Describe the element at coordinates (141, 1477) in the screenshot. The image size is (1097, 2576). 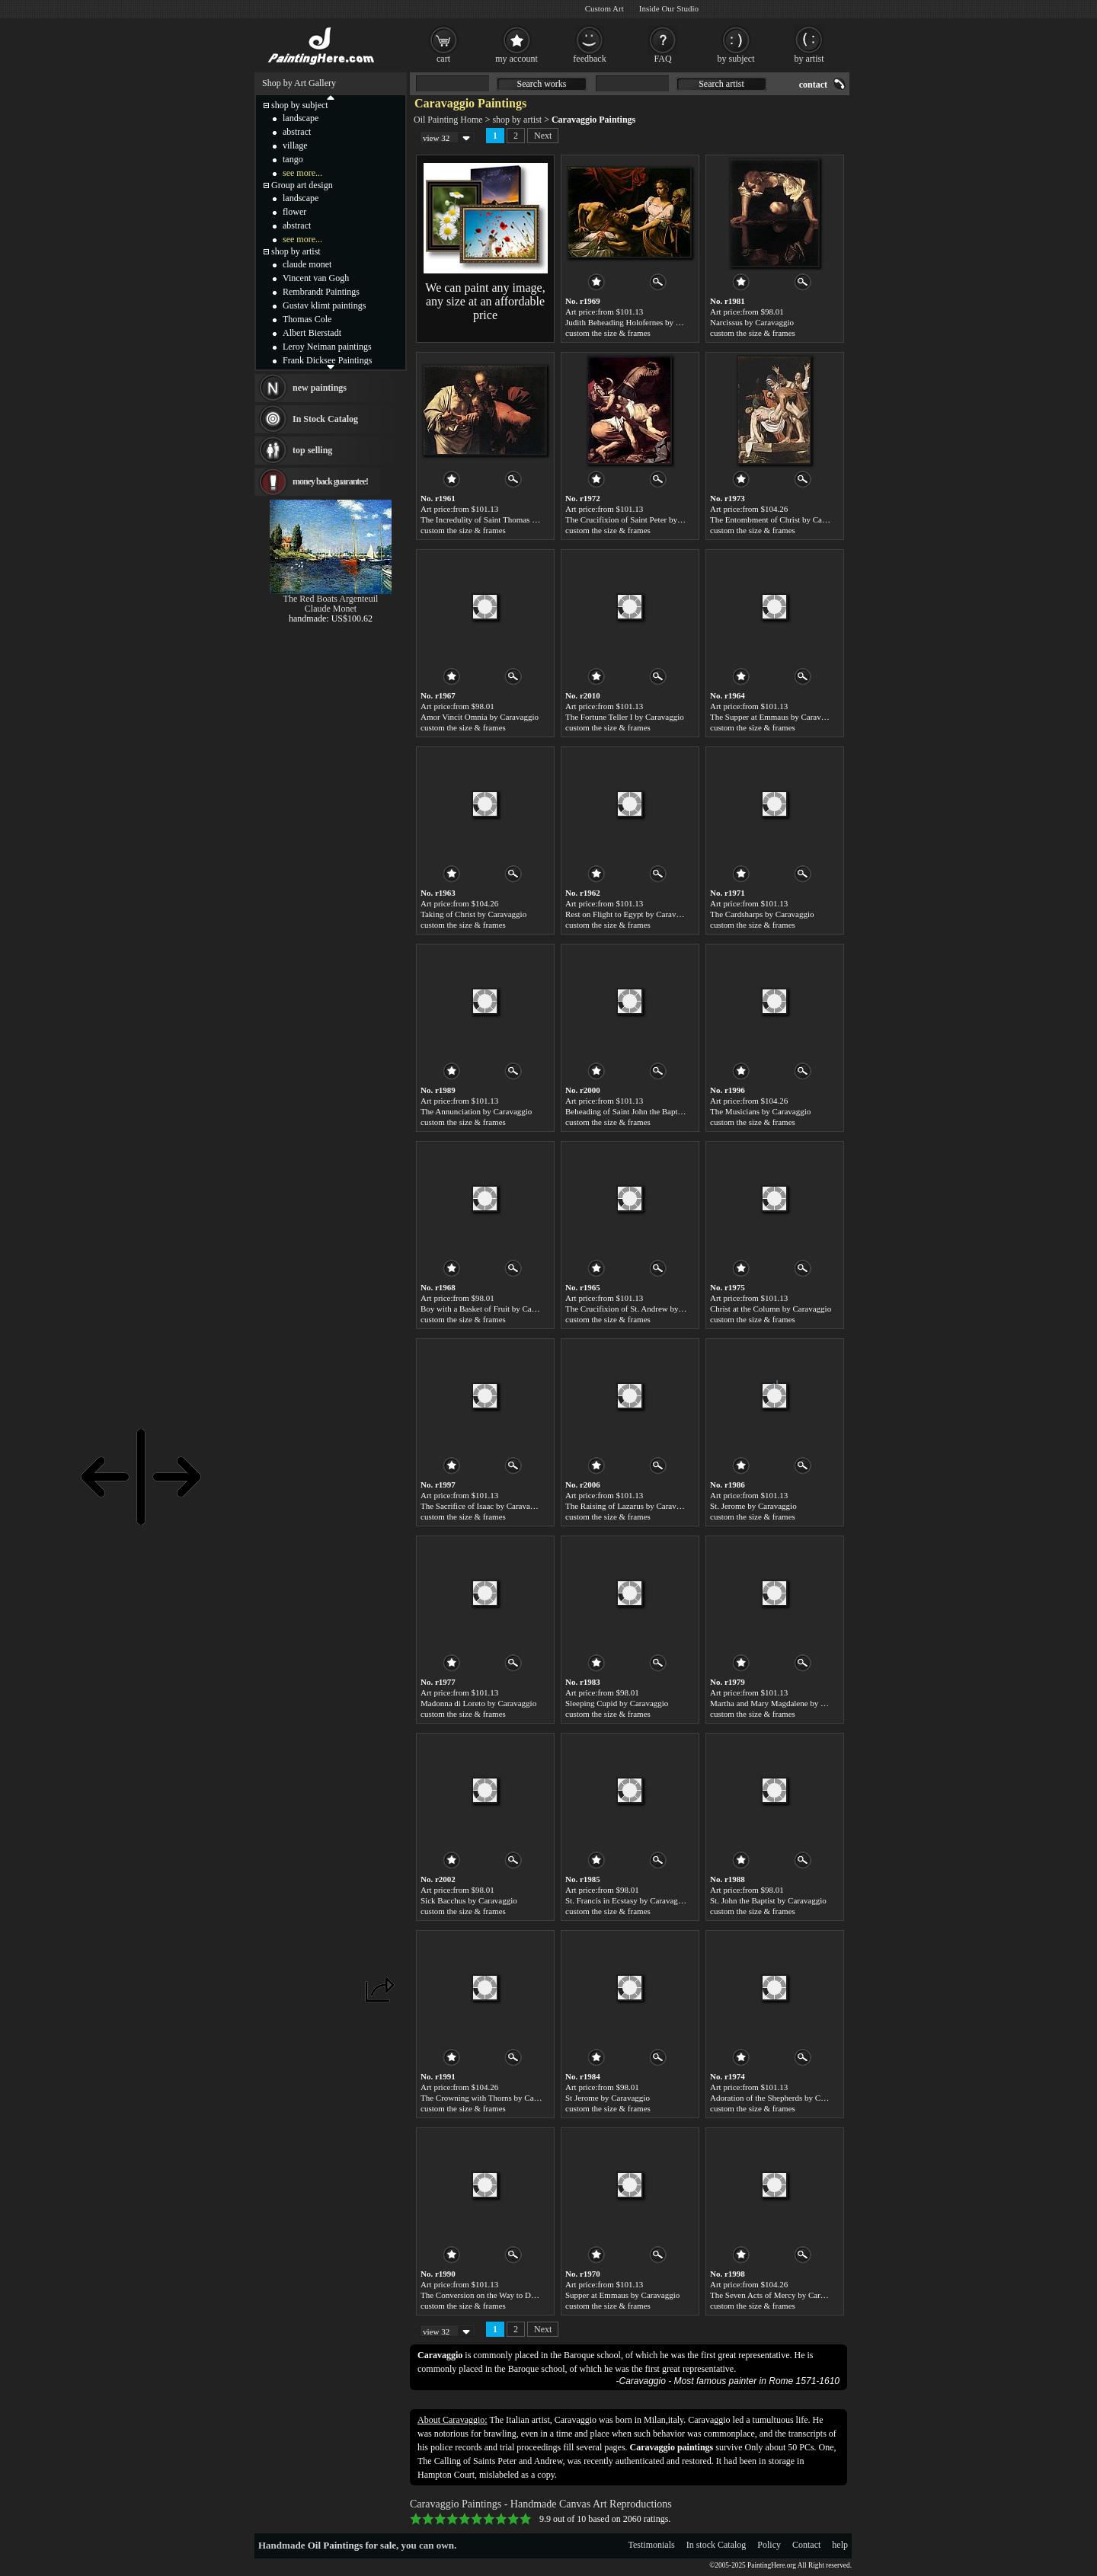
I see `expand content horizontally` at that location.